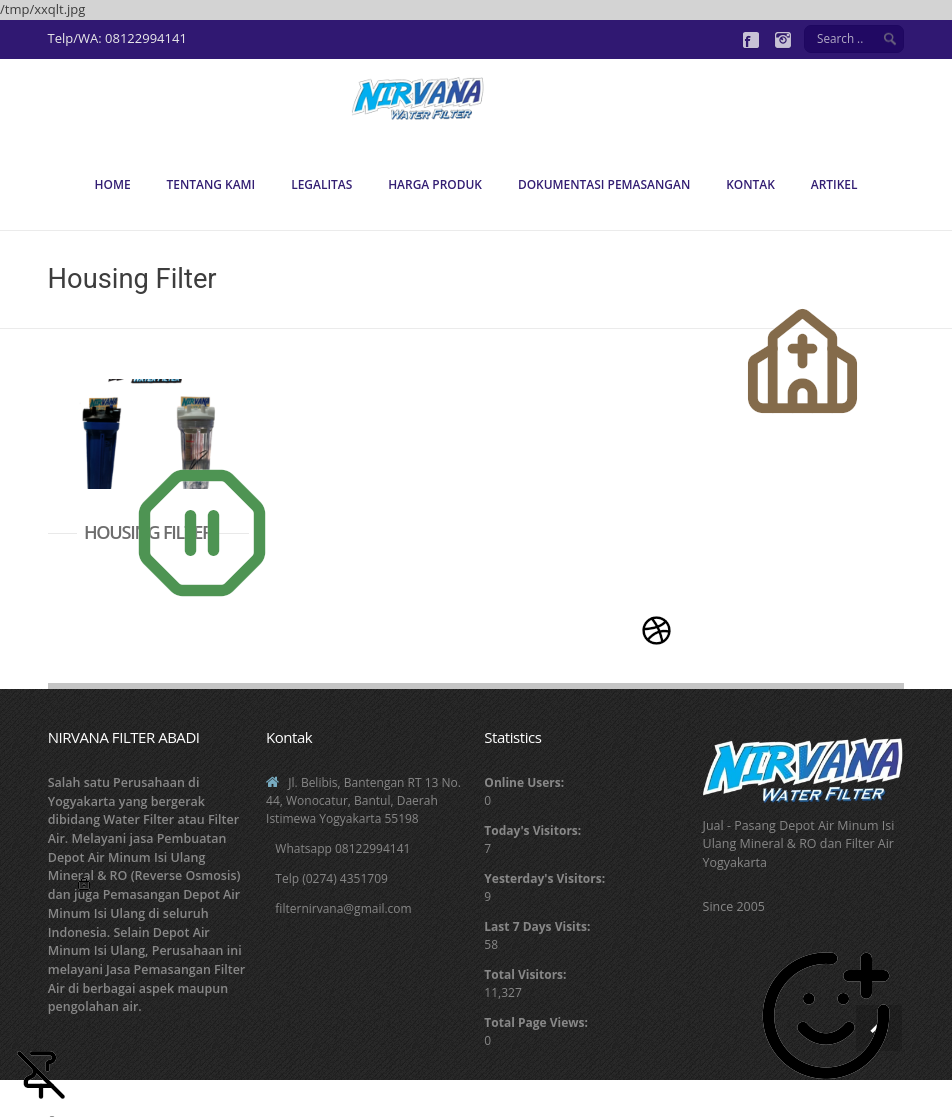 The image size is (952, 1117). What do you see at coordinates (656, 630) in the screenshot?
I see `open dribbble profile or portfolio` at bounding box center [656, 630].